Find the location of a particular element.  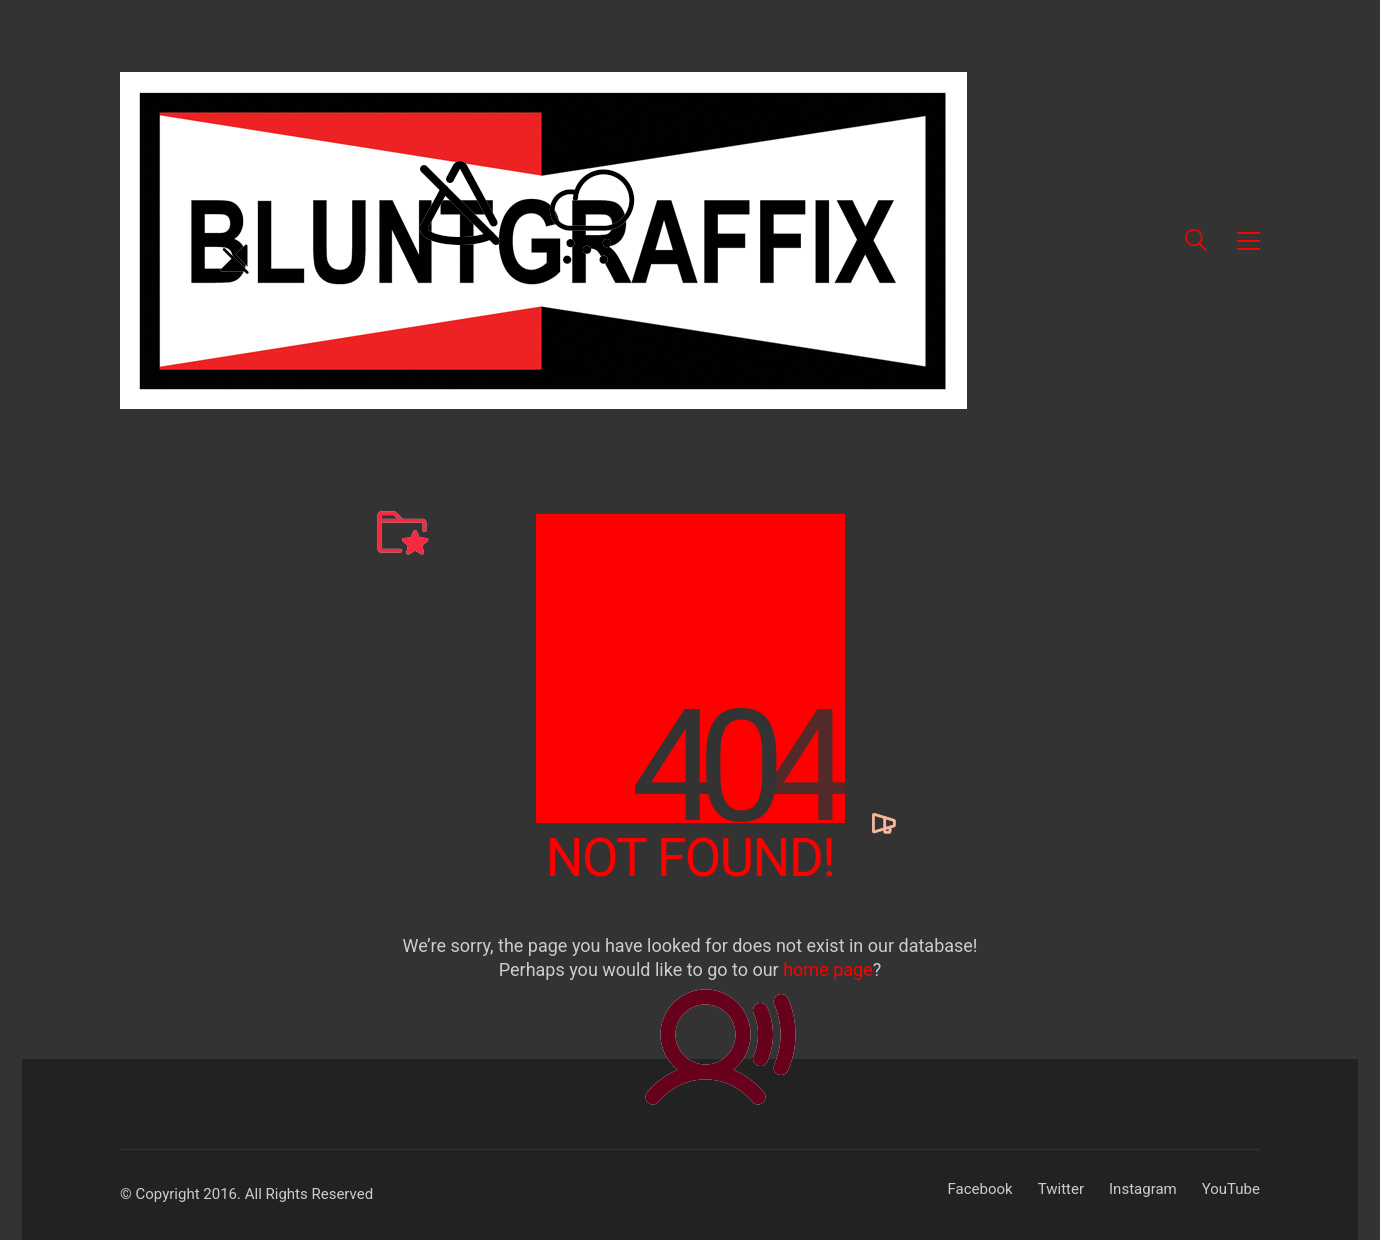

indicates no cellular signal or mobile data unavailable is located at coordinates (234, 258).